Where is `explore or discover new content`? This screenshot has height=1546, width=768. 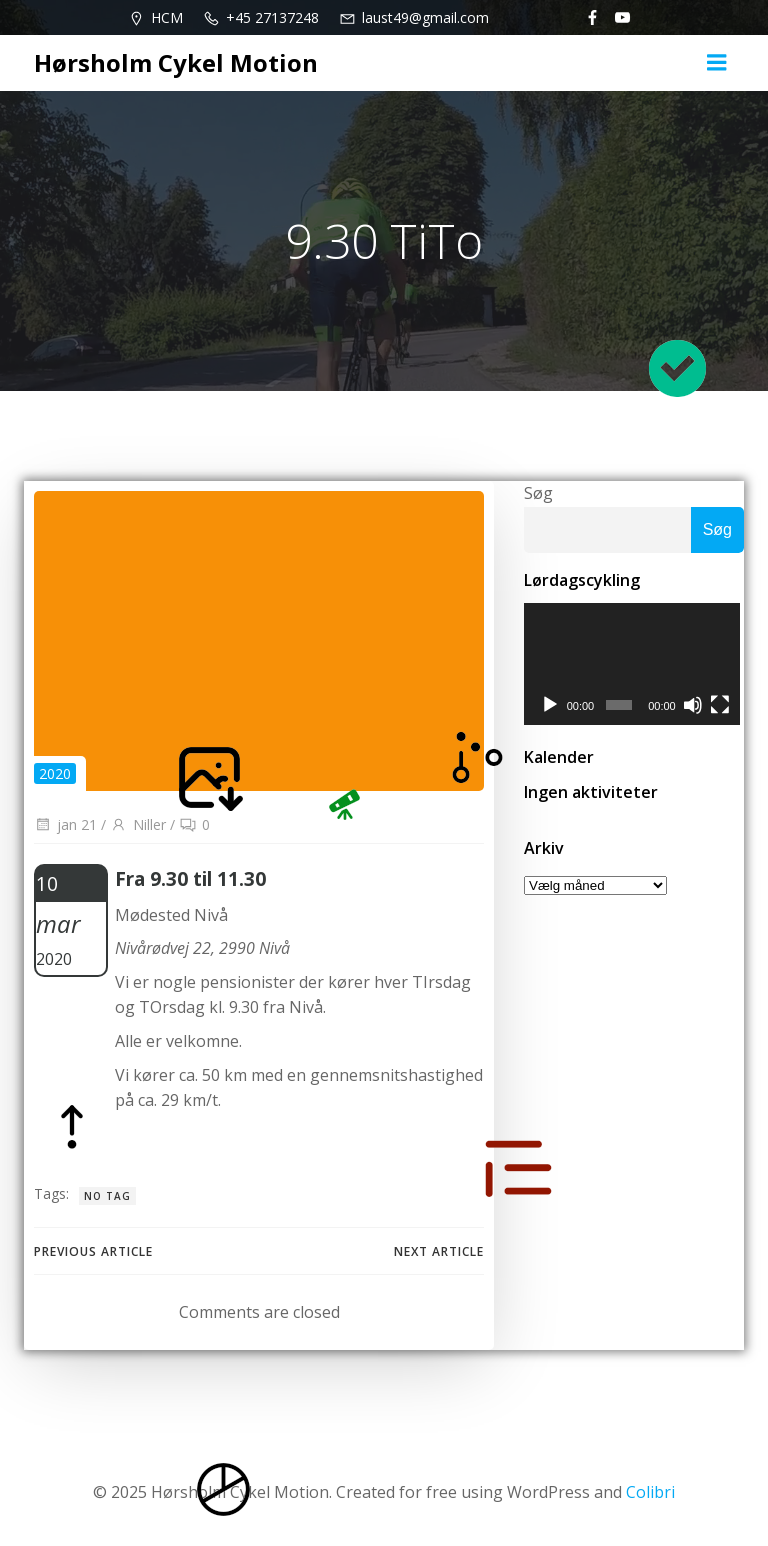 explore or discover new content is located at coordinates (344, 804).